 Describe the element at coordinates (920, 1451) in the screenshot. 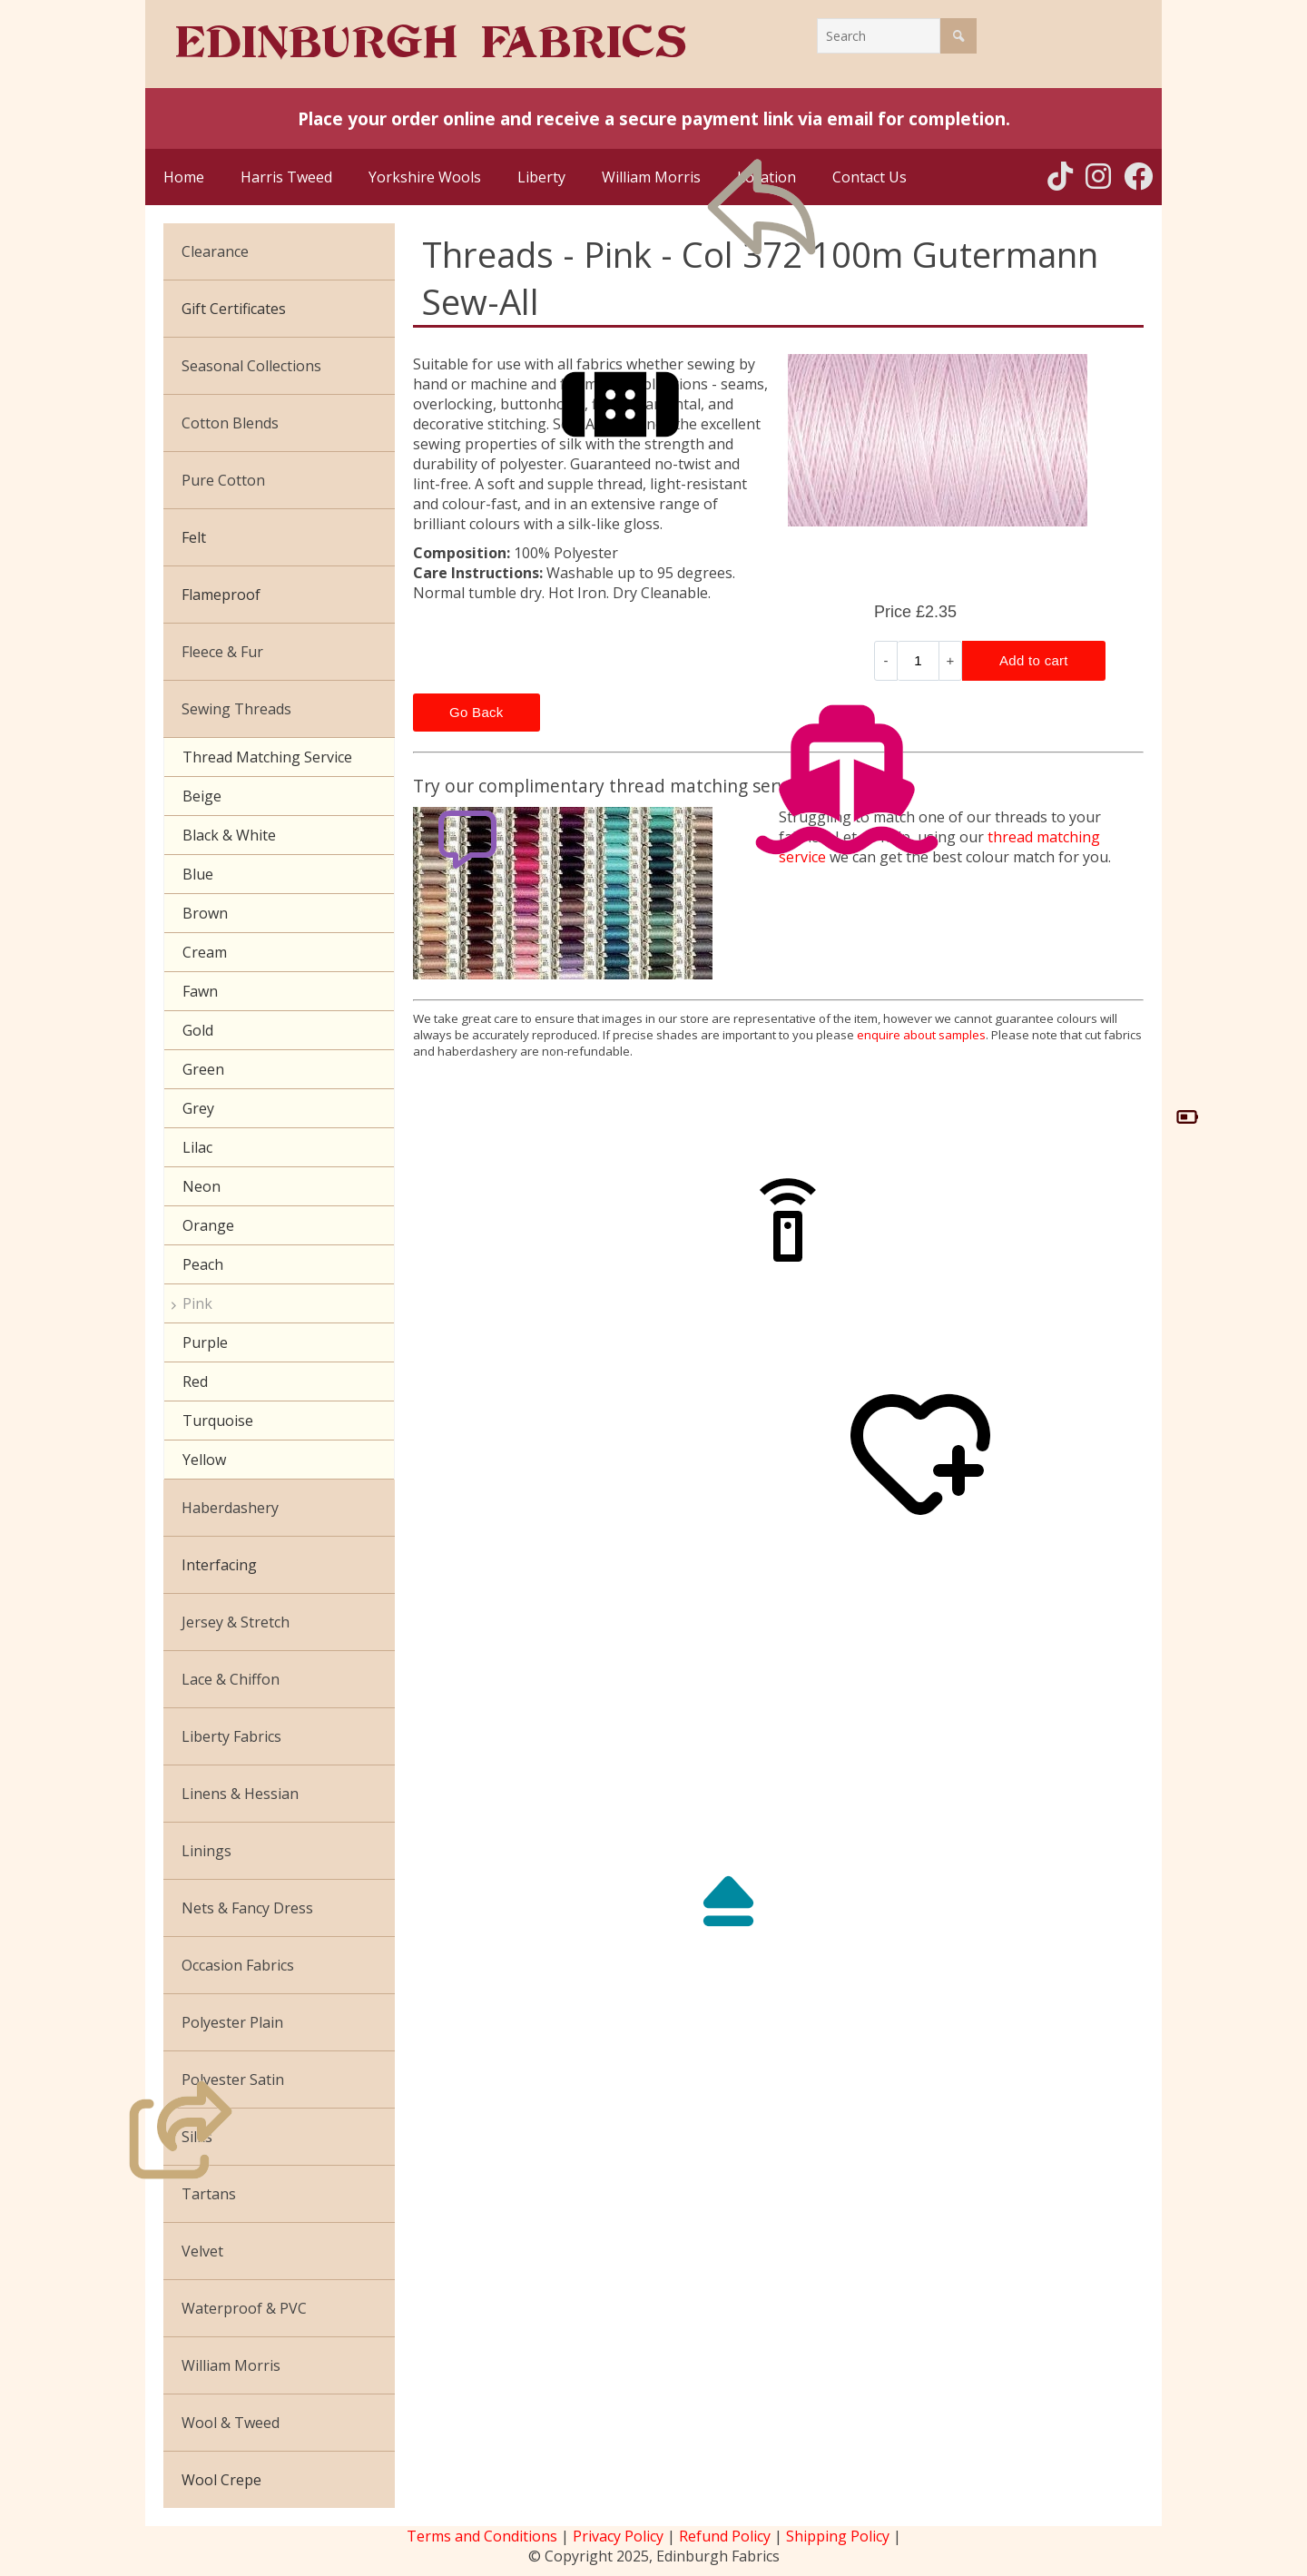

I see `add to favorites` at that location.